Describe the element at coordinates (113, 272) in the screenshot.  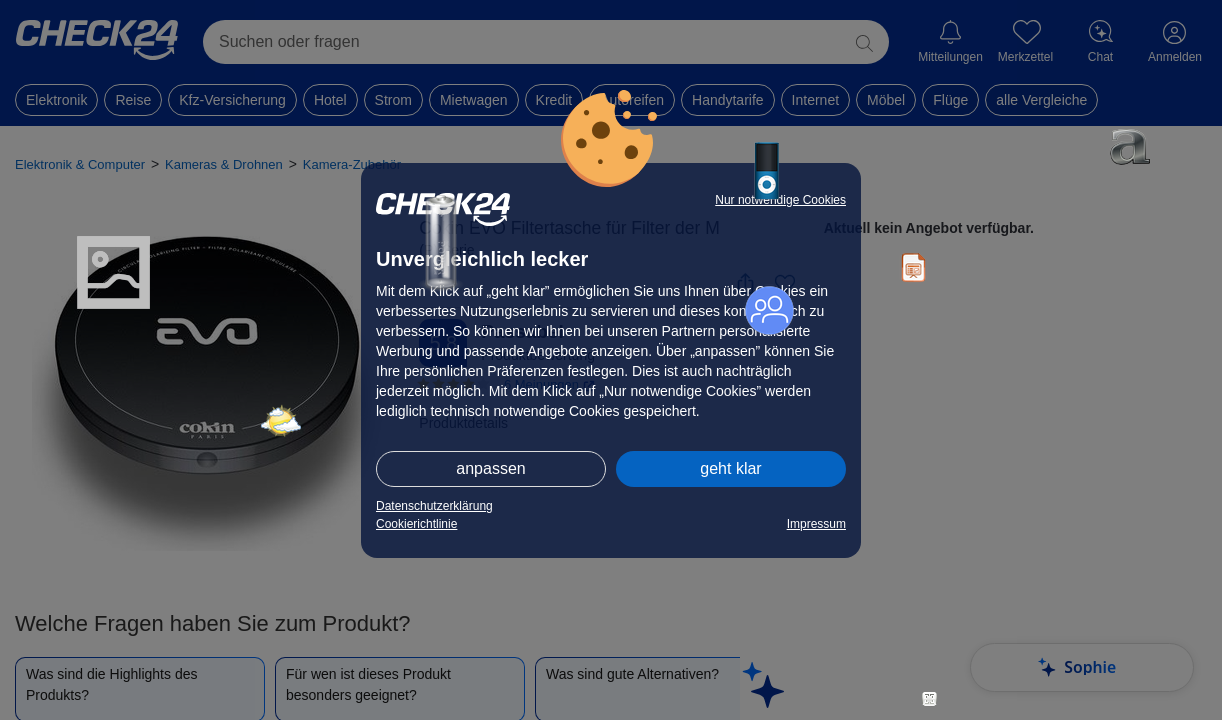
I see `generic image file type indicator` at that location.